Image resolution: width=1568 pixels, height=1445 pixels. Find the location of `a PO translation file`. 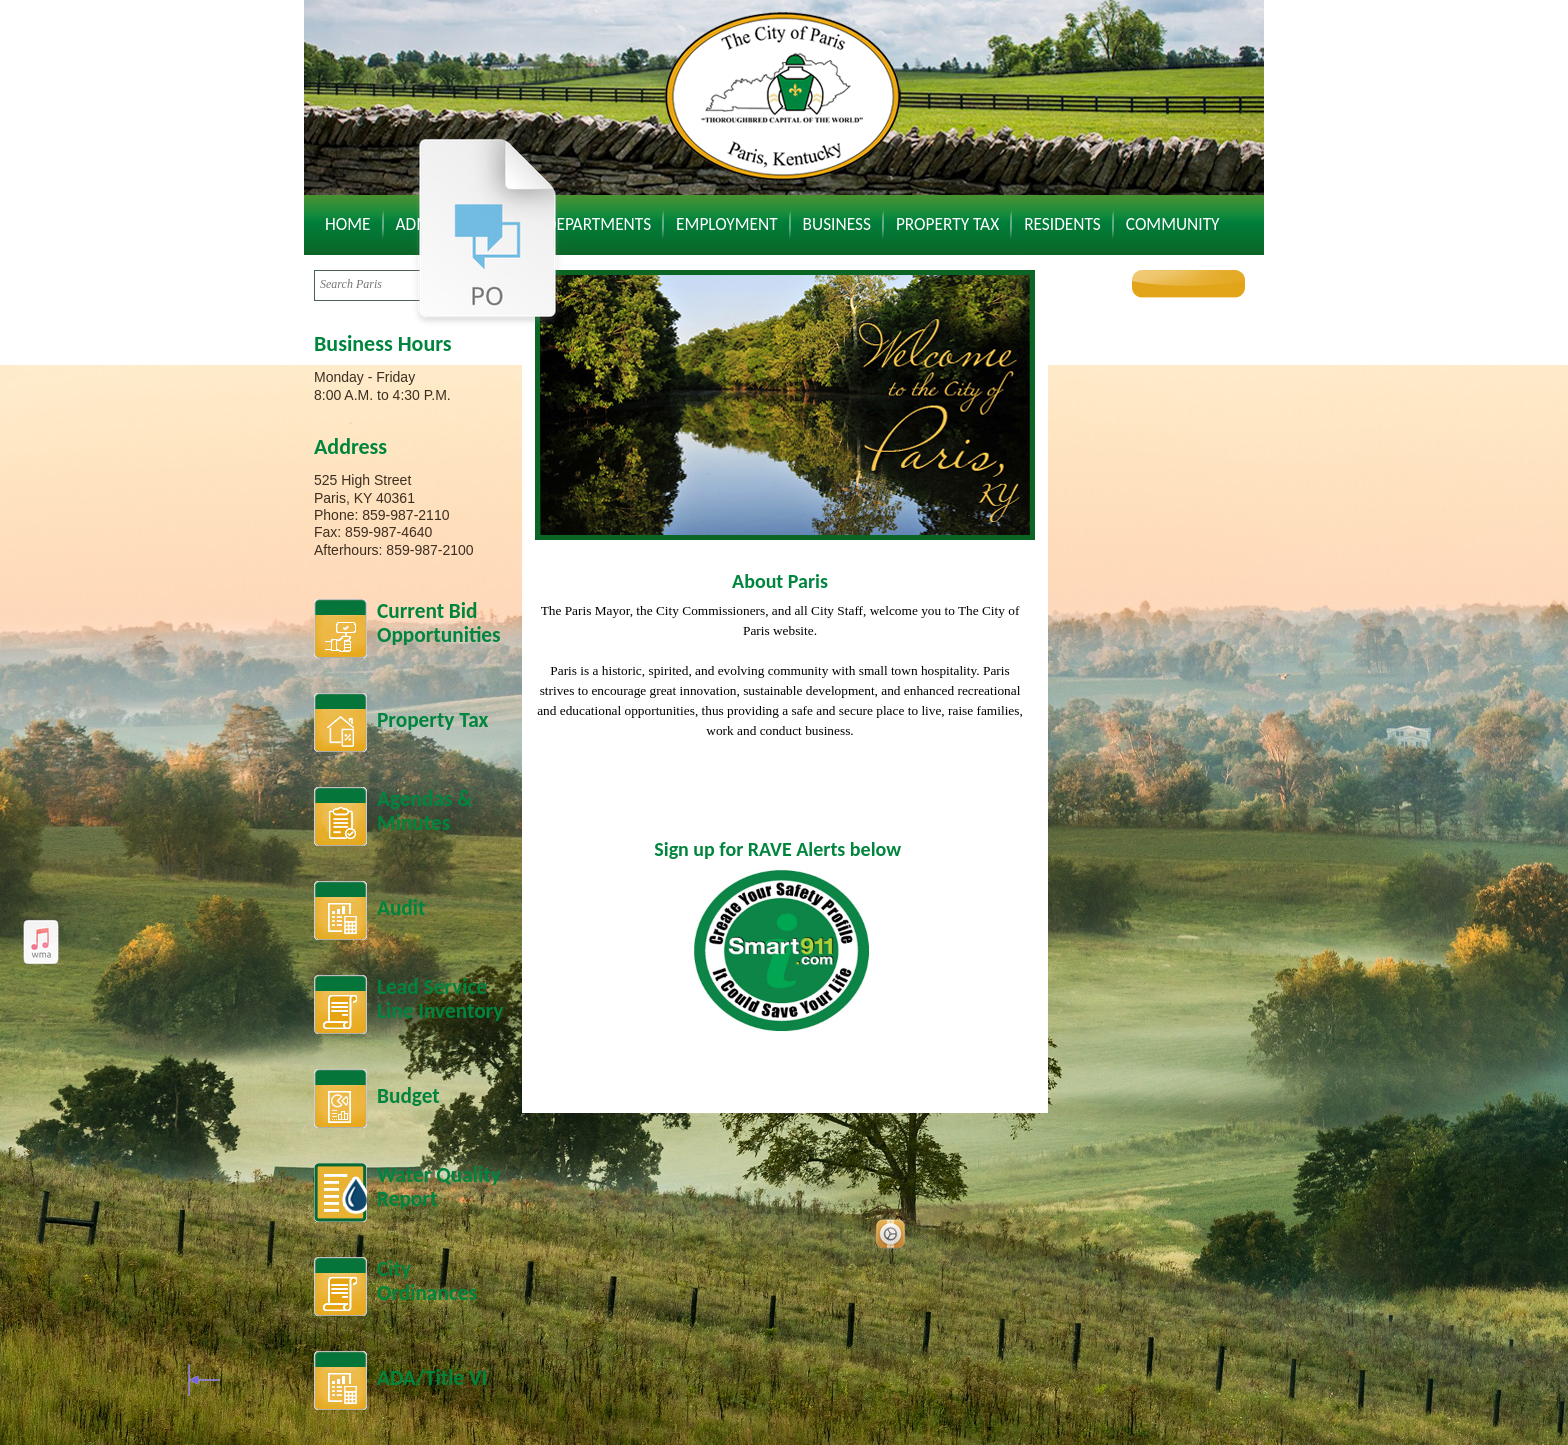

a PO translation file is located at coordinates (487, 231).